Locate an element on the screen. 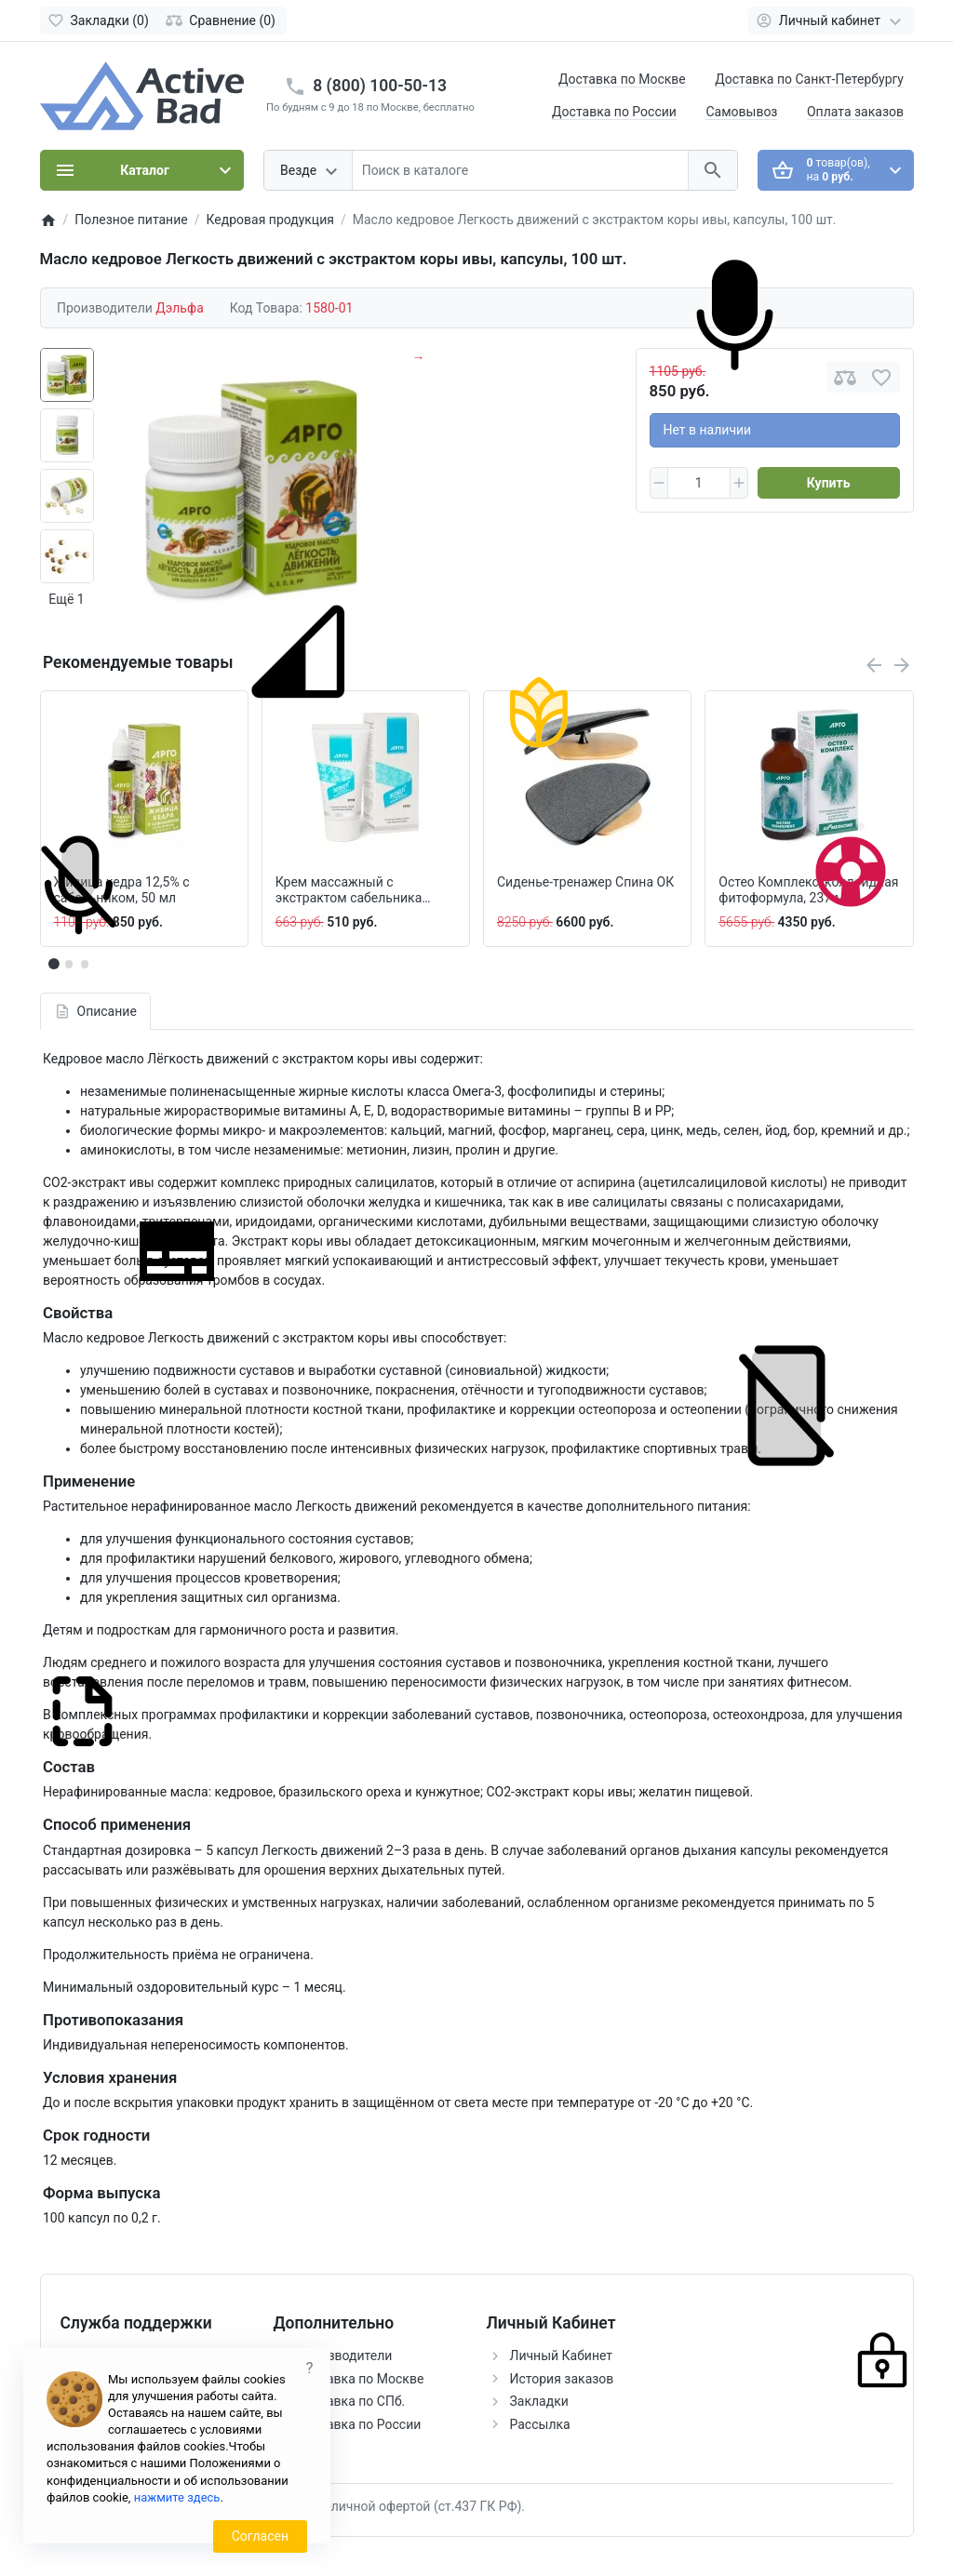 This screenshot has height=2576, width=953. enable subtitles or closed captions is located at coordinates (177, 1251).